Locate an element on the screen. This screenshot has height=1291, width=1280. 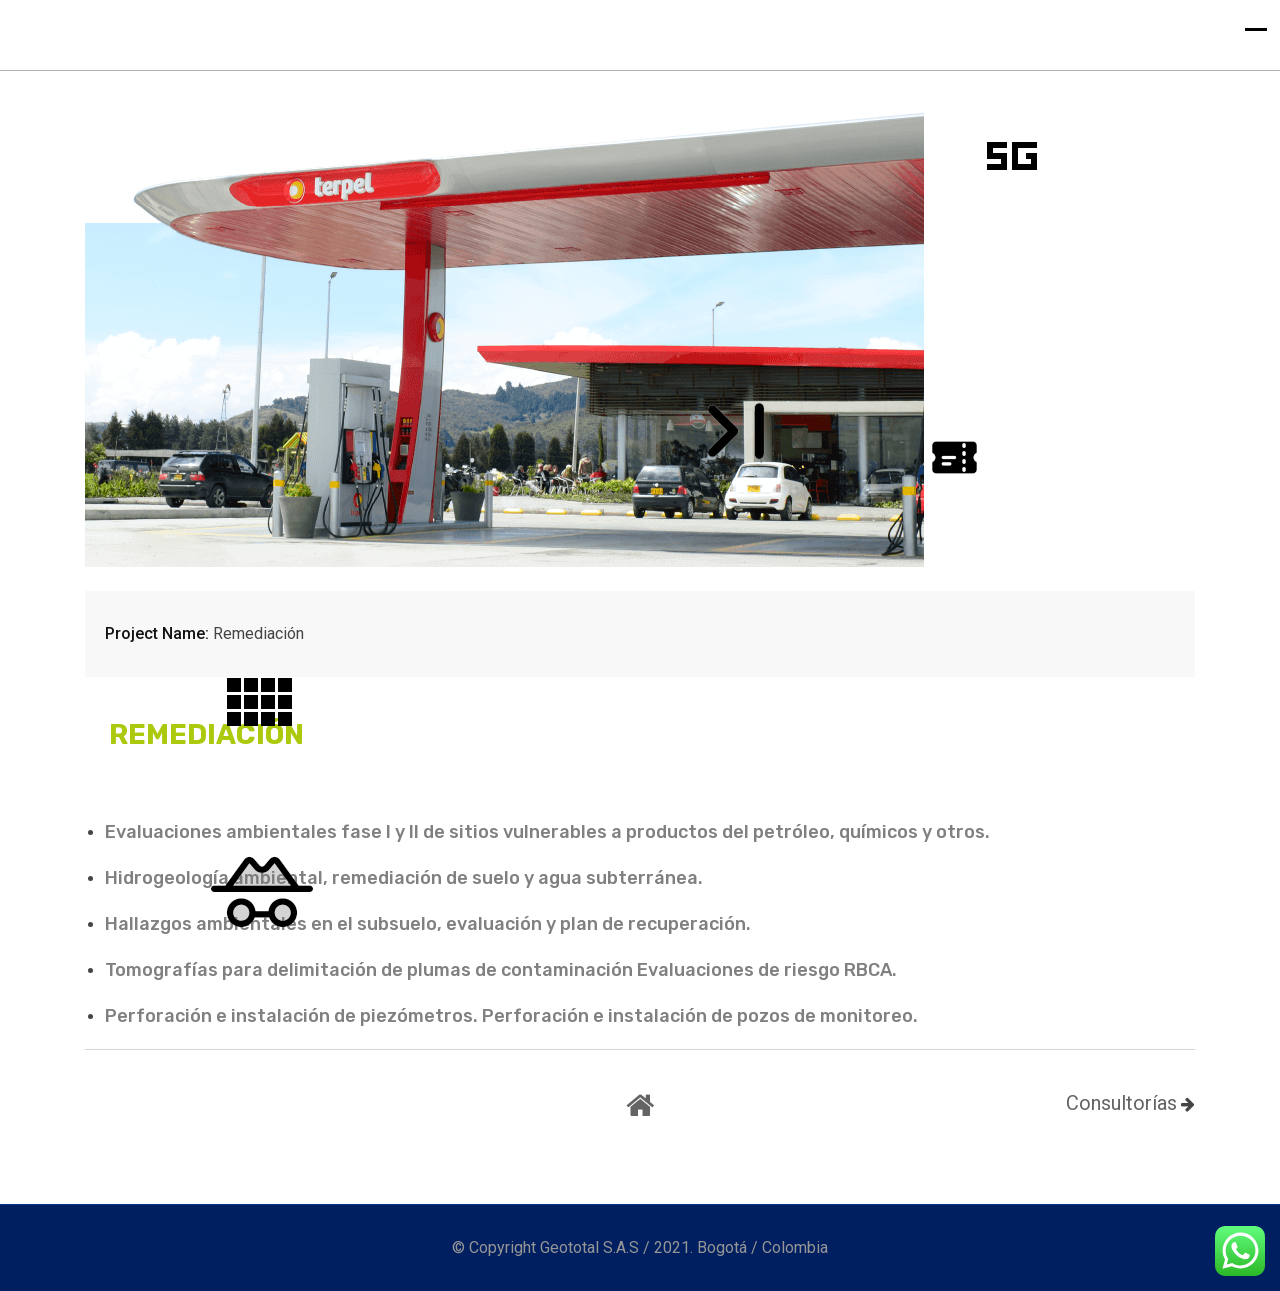
enable incognito or private browsing mode is located at coordinates (262, 892).